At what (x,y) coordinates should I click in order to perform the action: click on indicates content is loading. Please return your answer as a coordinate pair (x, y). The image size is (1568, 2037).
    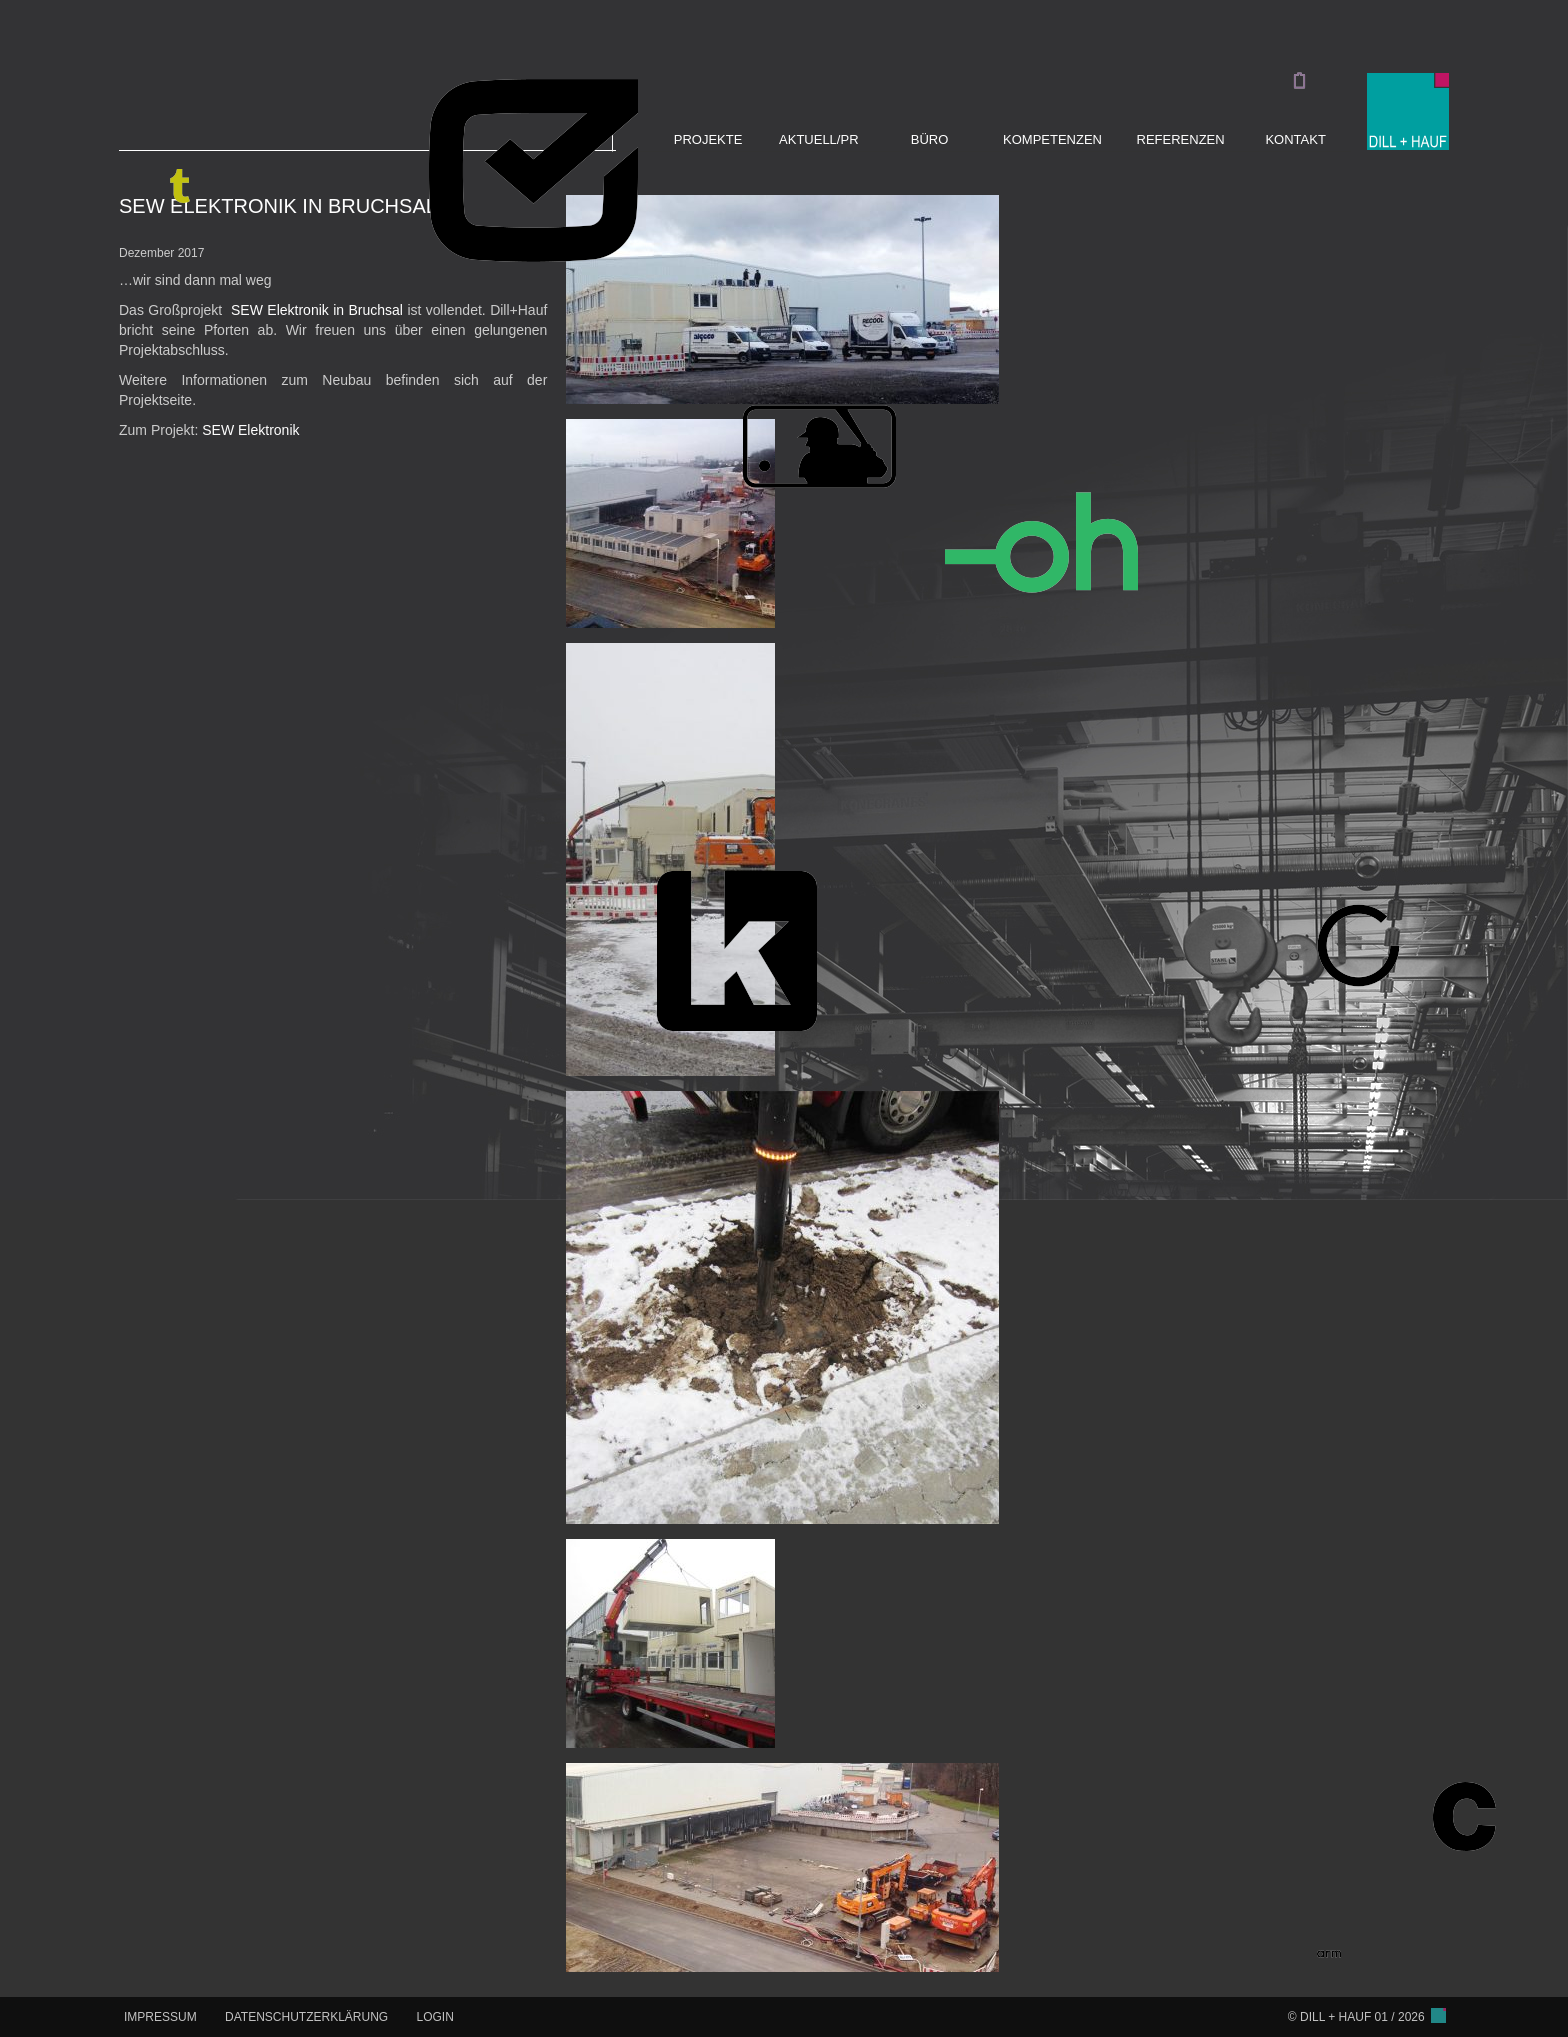
    Looking at the image, I should click on (1358, 945).